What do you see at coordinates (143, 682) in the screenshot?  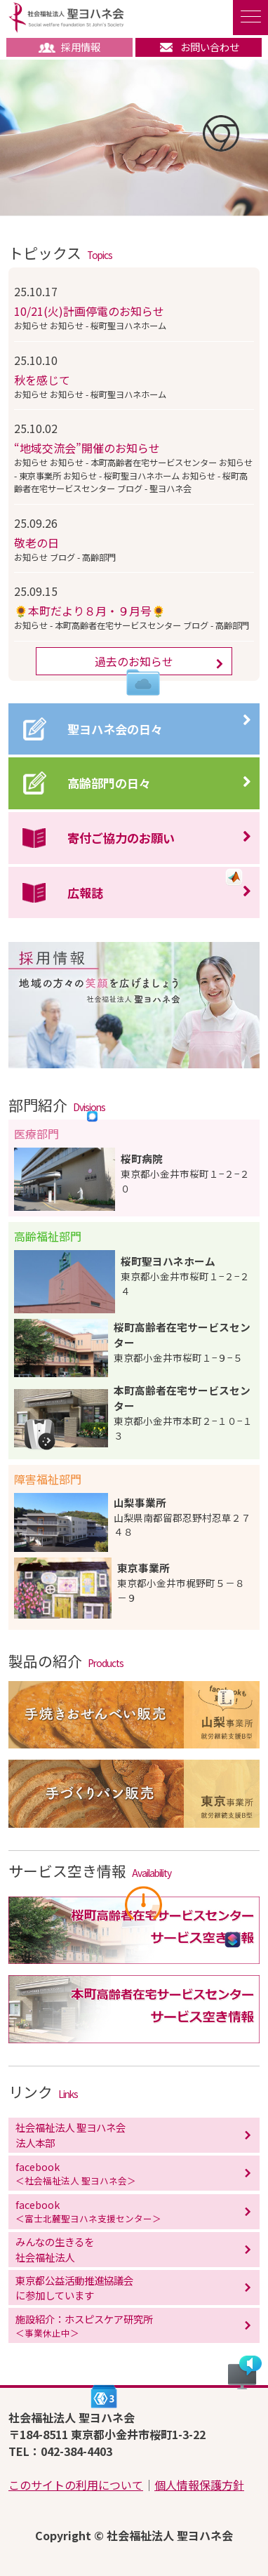 I see `access cloud-synced files and folders` at bounding box center [143, 682].